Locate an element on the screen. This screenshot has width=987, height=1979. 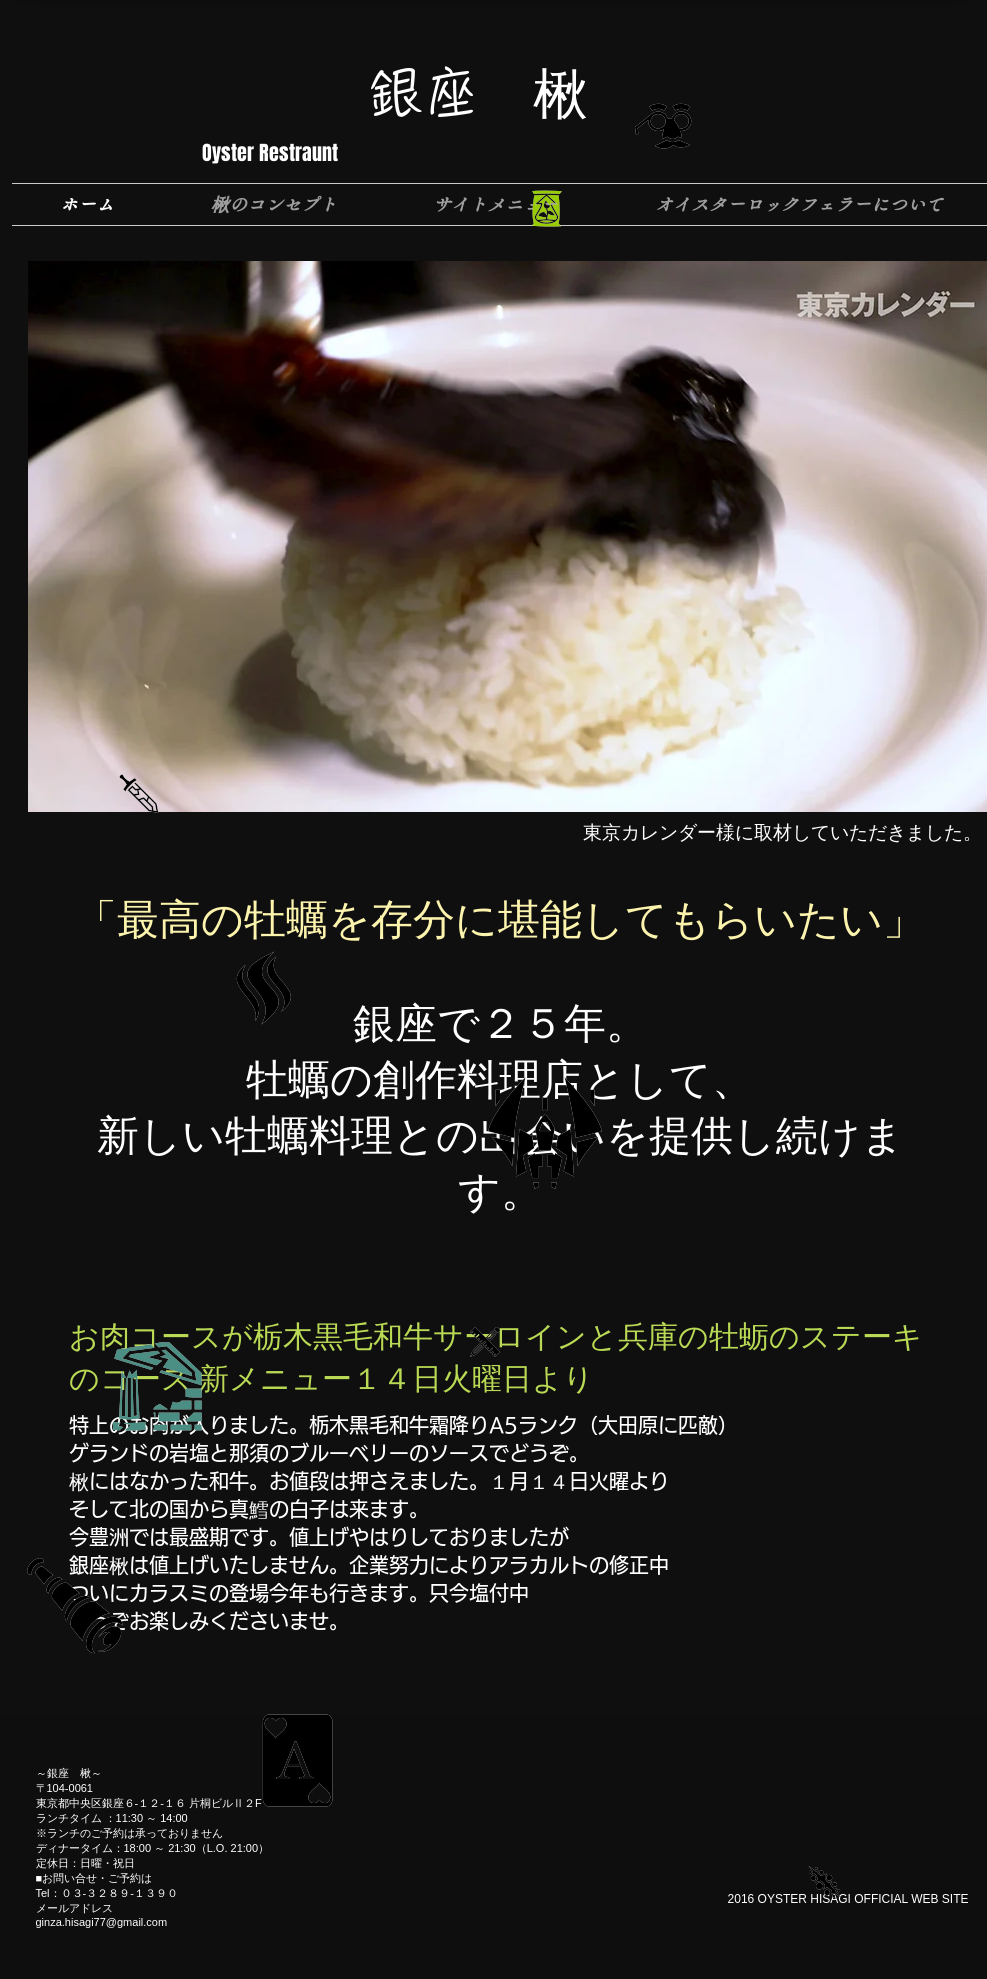
launch space combat game is located at coordinates (545, 1133).